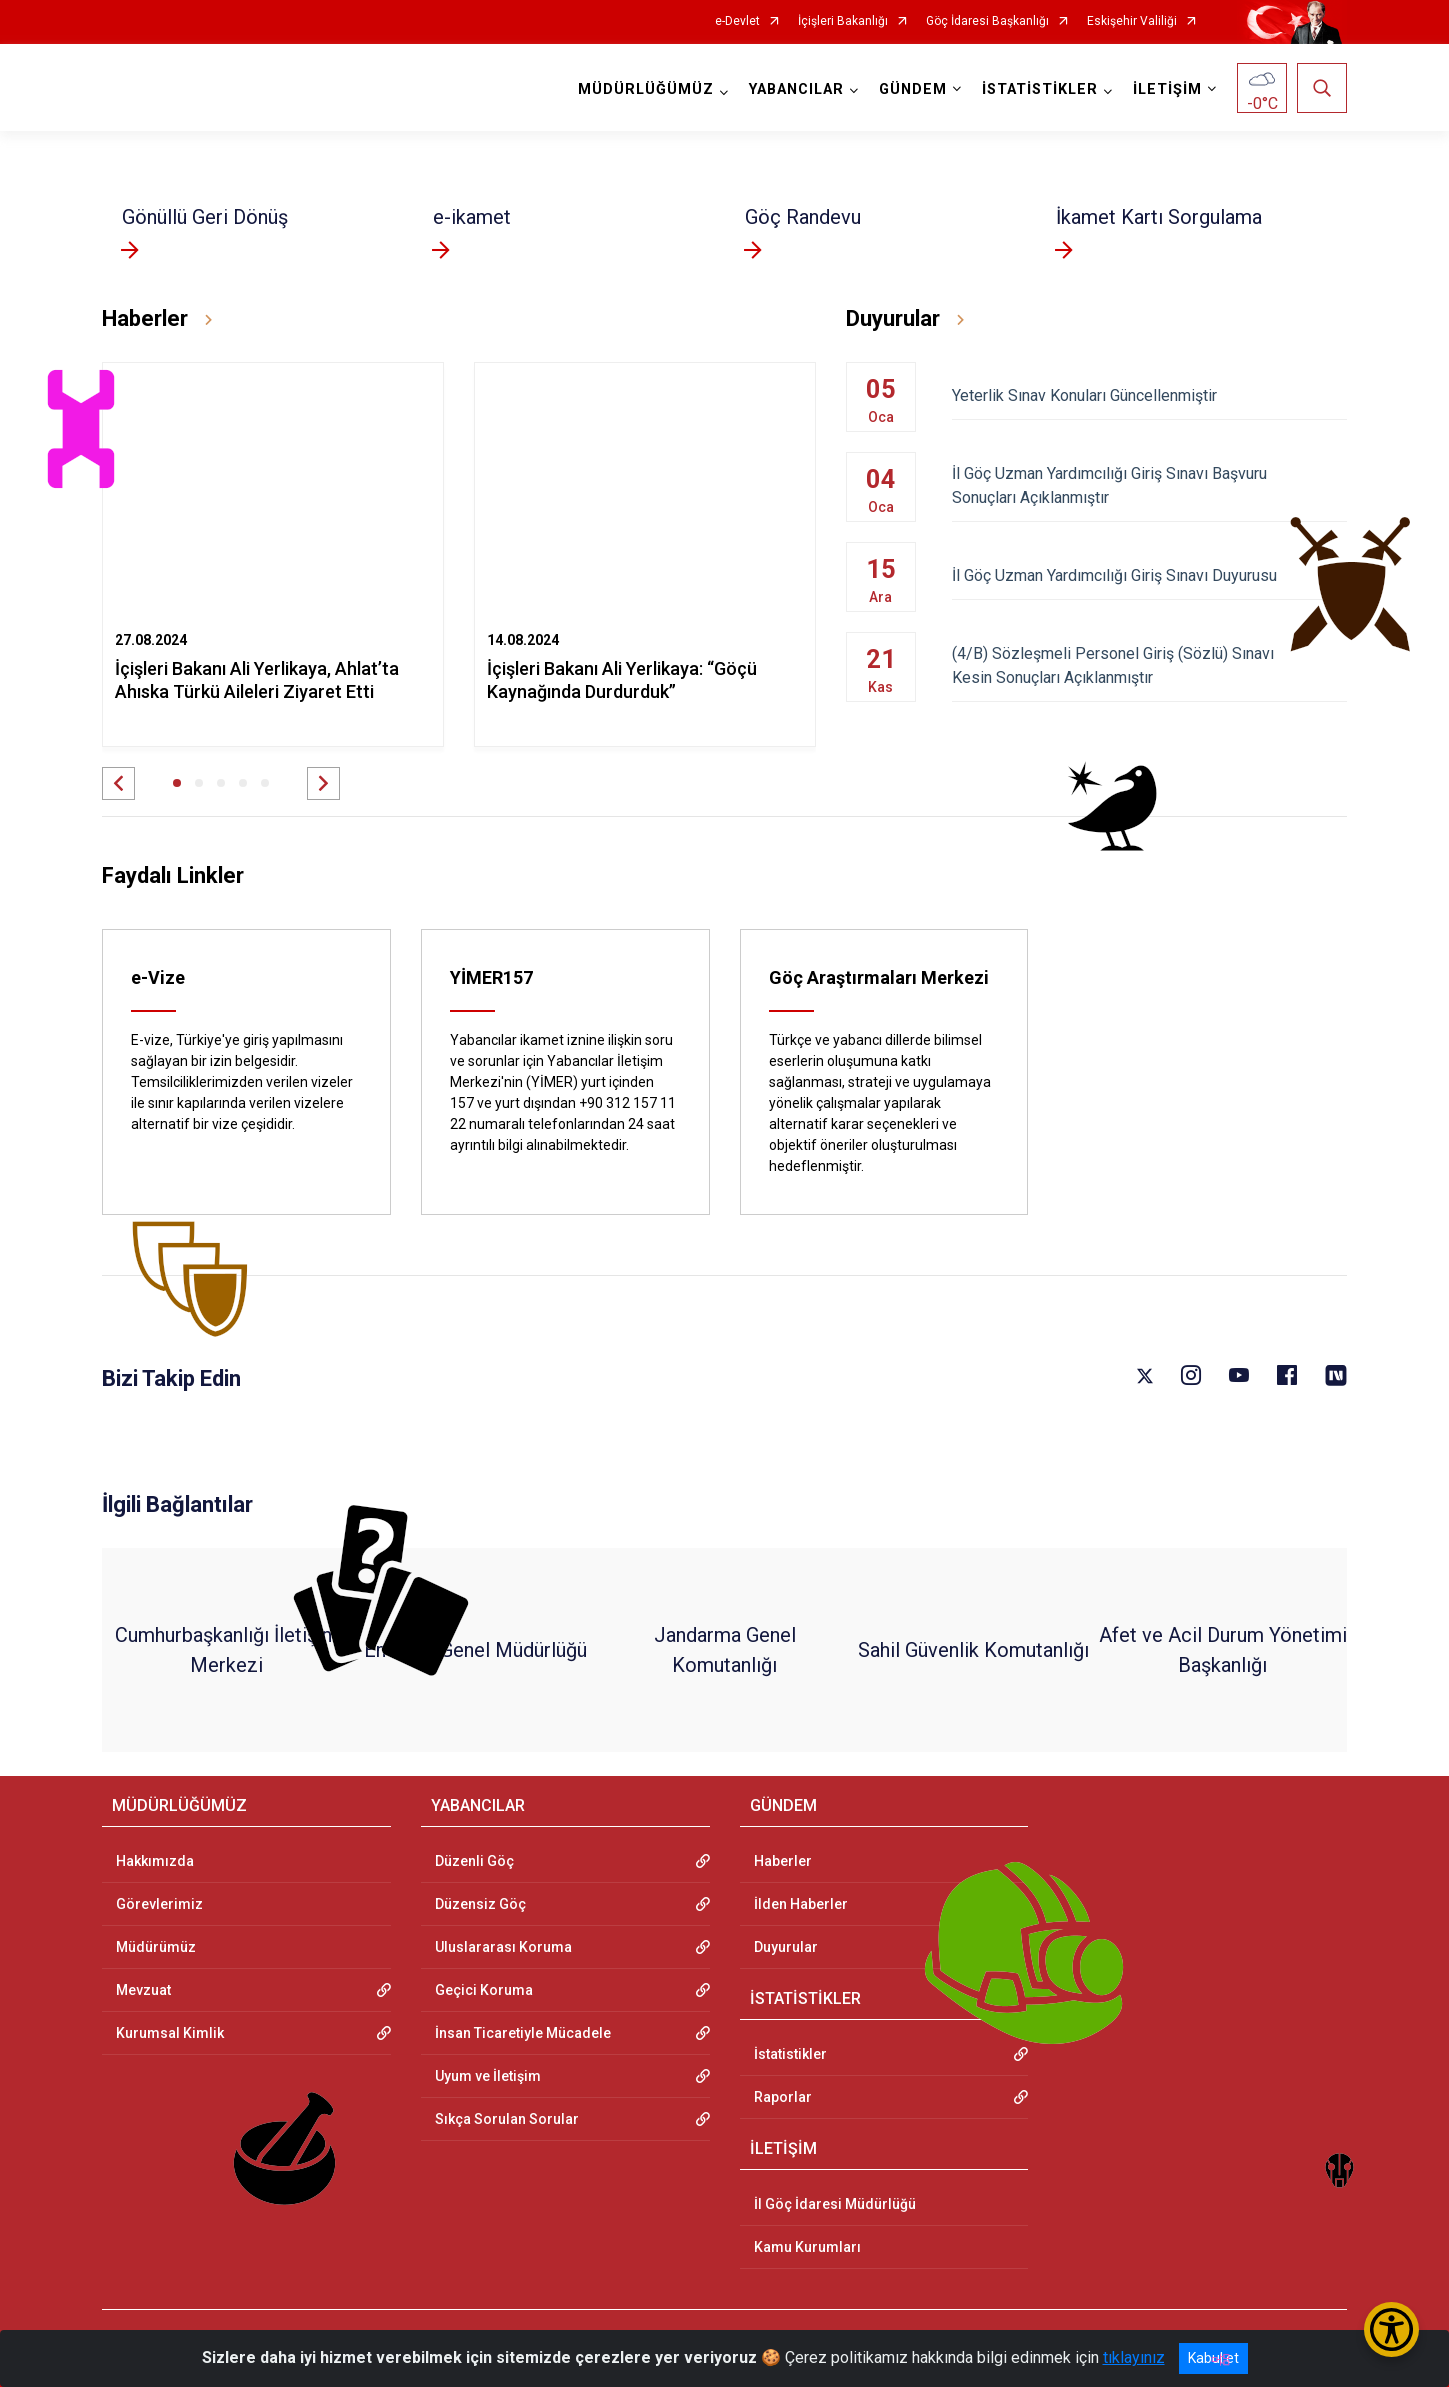 The width and height of the screenshot is (1449, 2387). I want to click on access combat or battle features, so click(1349, 584).